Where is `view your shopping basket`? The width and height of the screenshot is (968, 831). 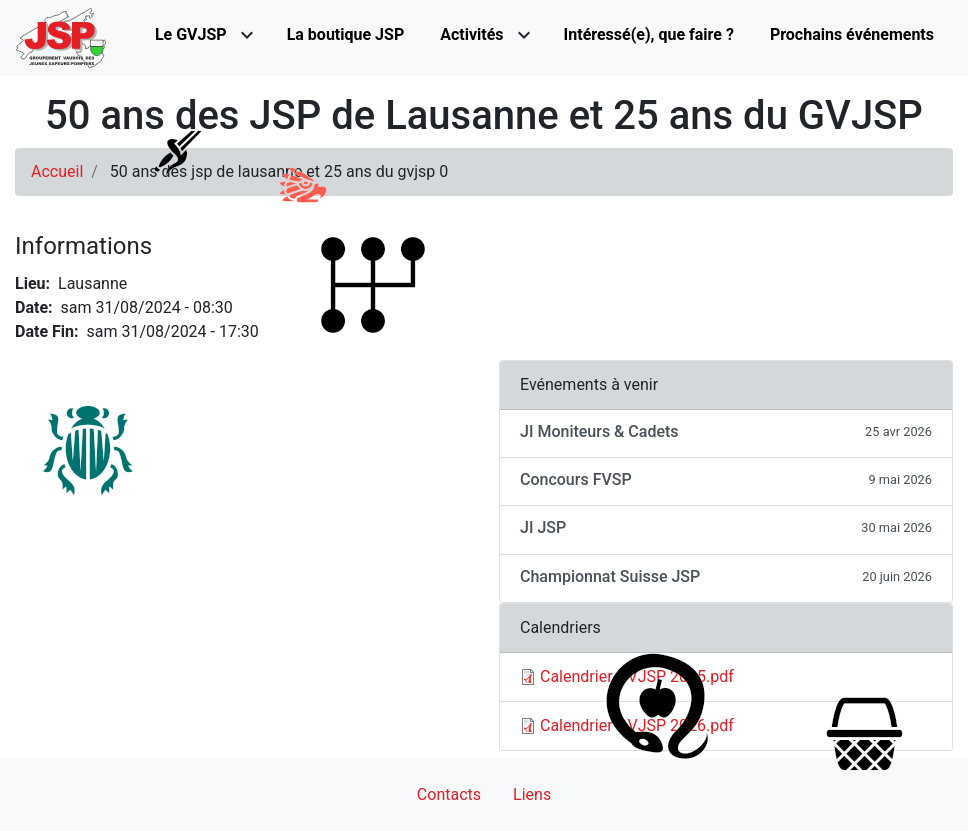 view your shopping basket is located at coordinates (864, 733).